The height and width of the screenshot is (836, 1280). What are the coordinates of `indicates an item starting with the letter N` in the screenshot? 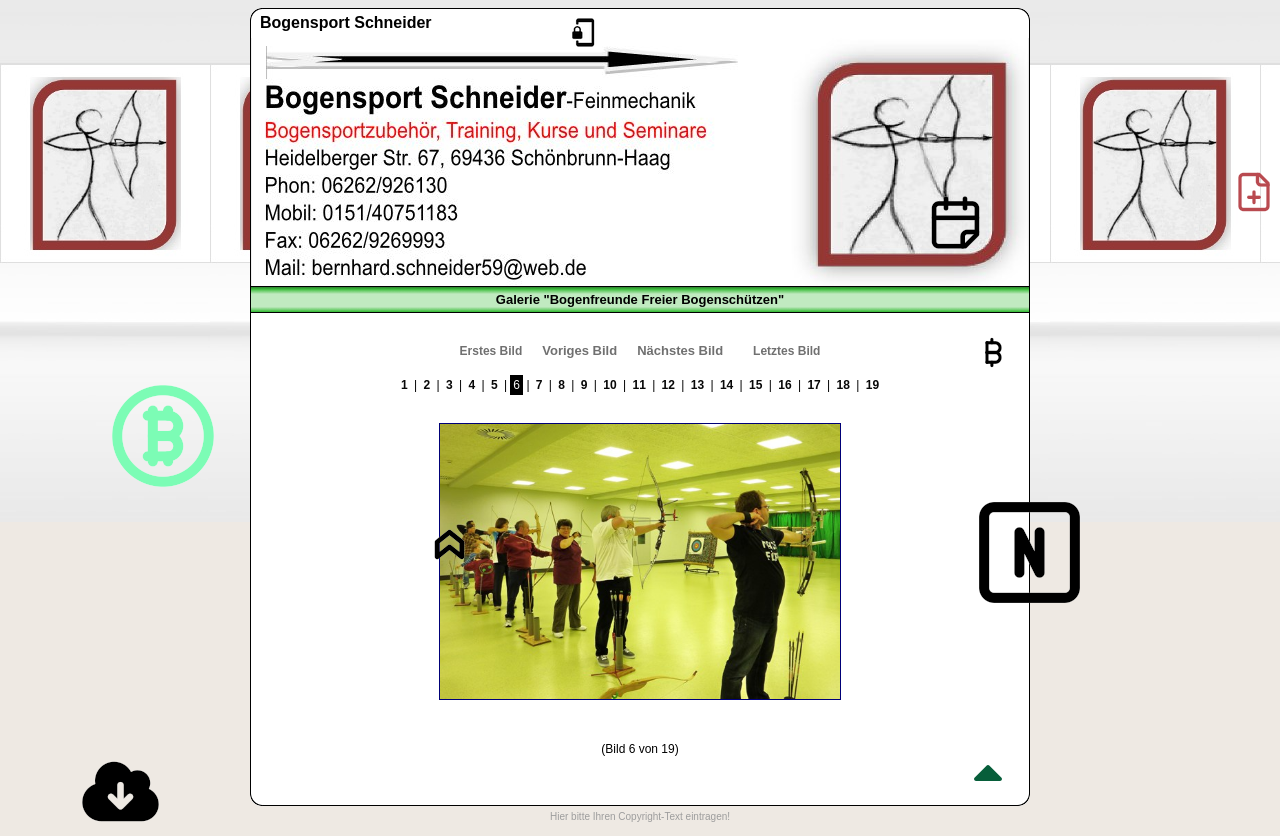 It's located at (1029, 552).